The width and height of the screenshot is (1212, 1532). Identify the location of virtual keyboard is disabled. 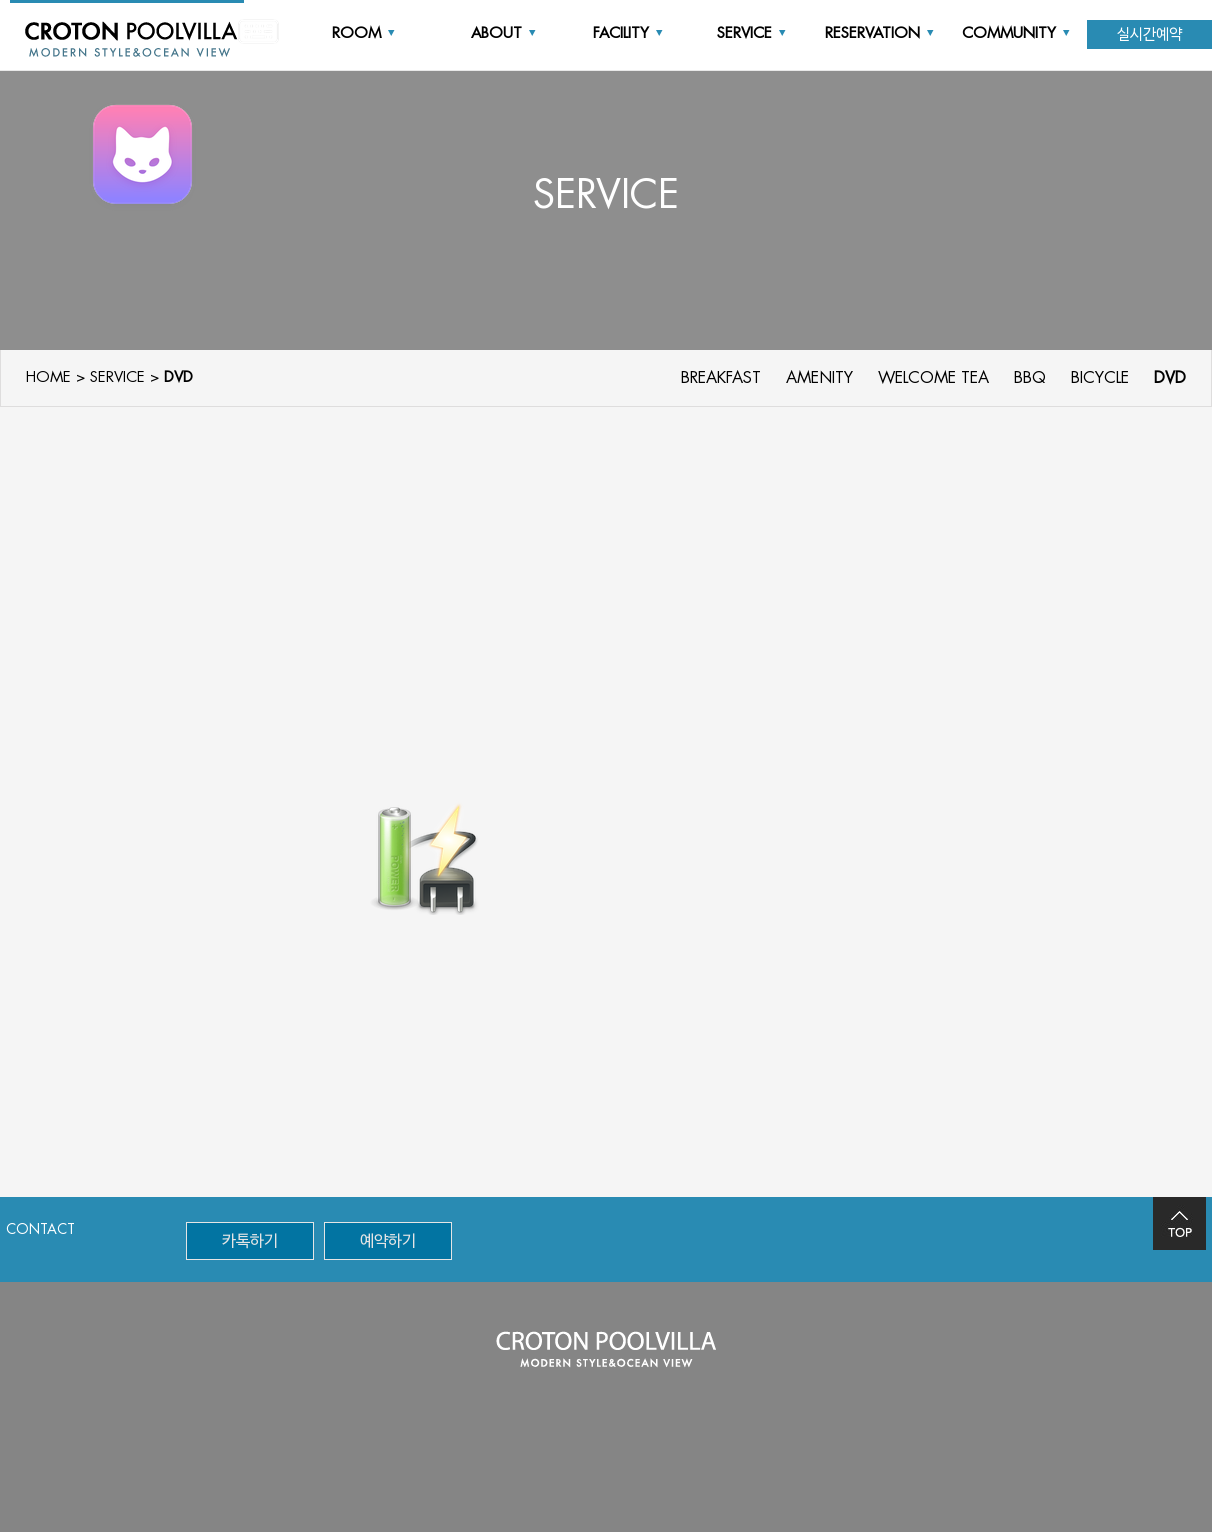
(258, 31).